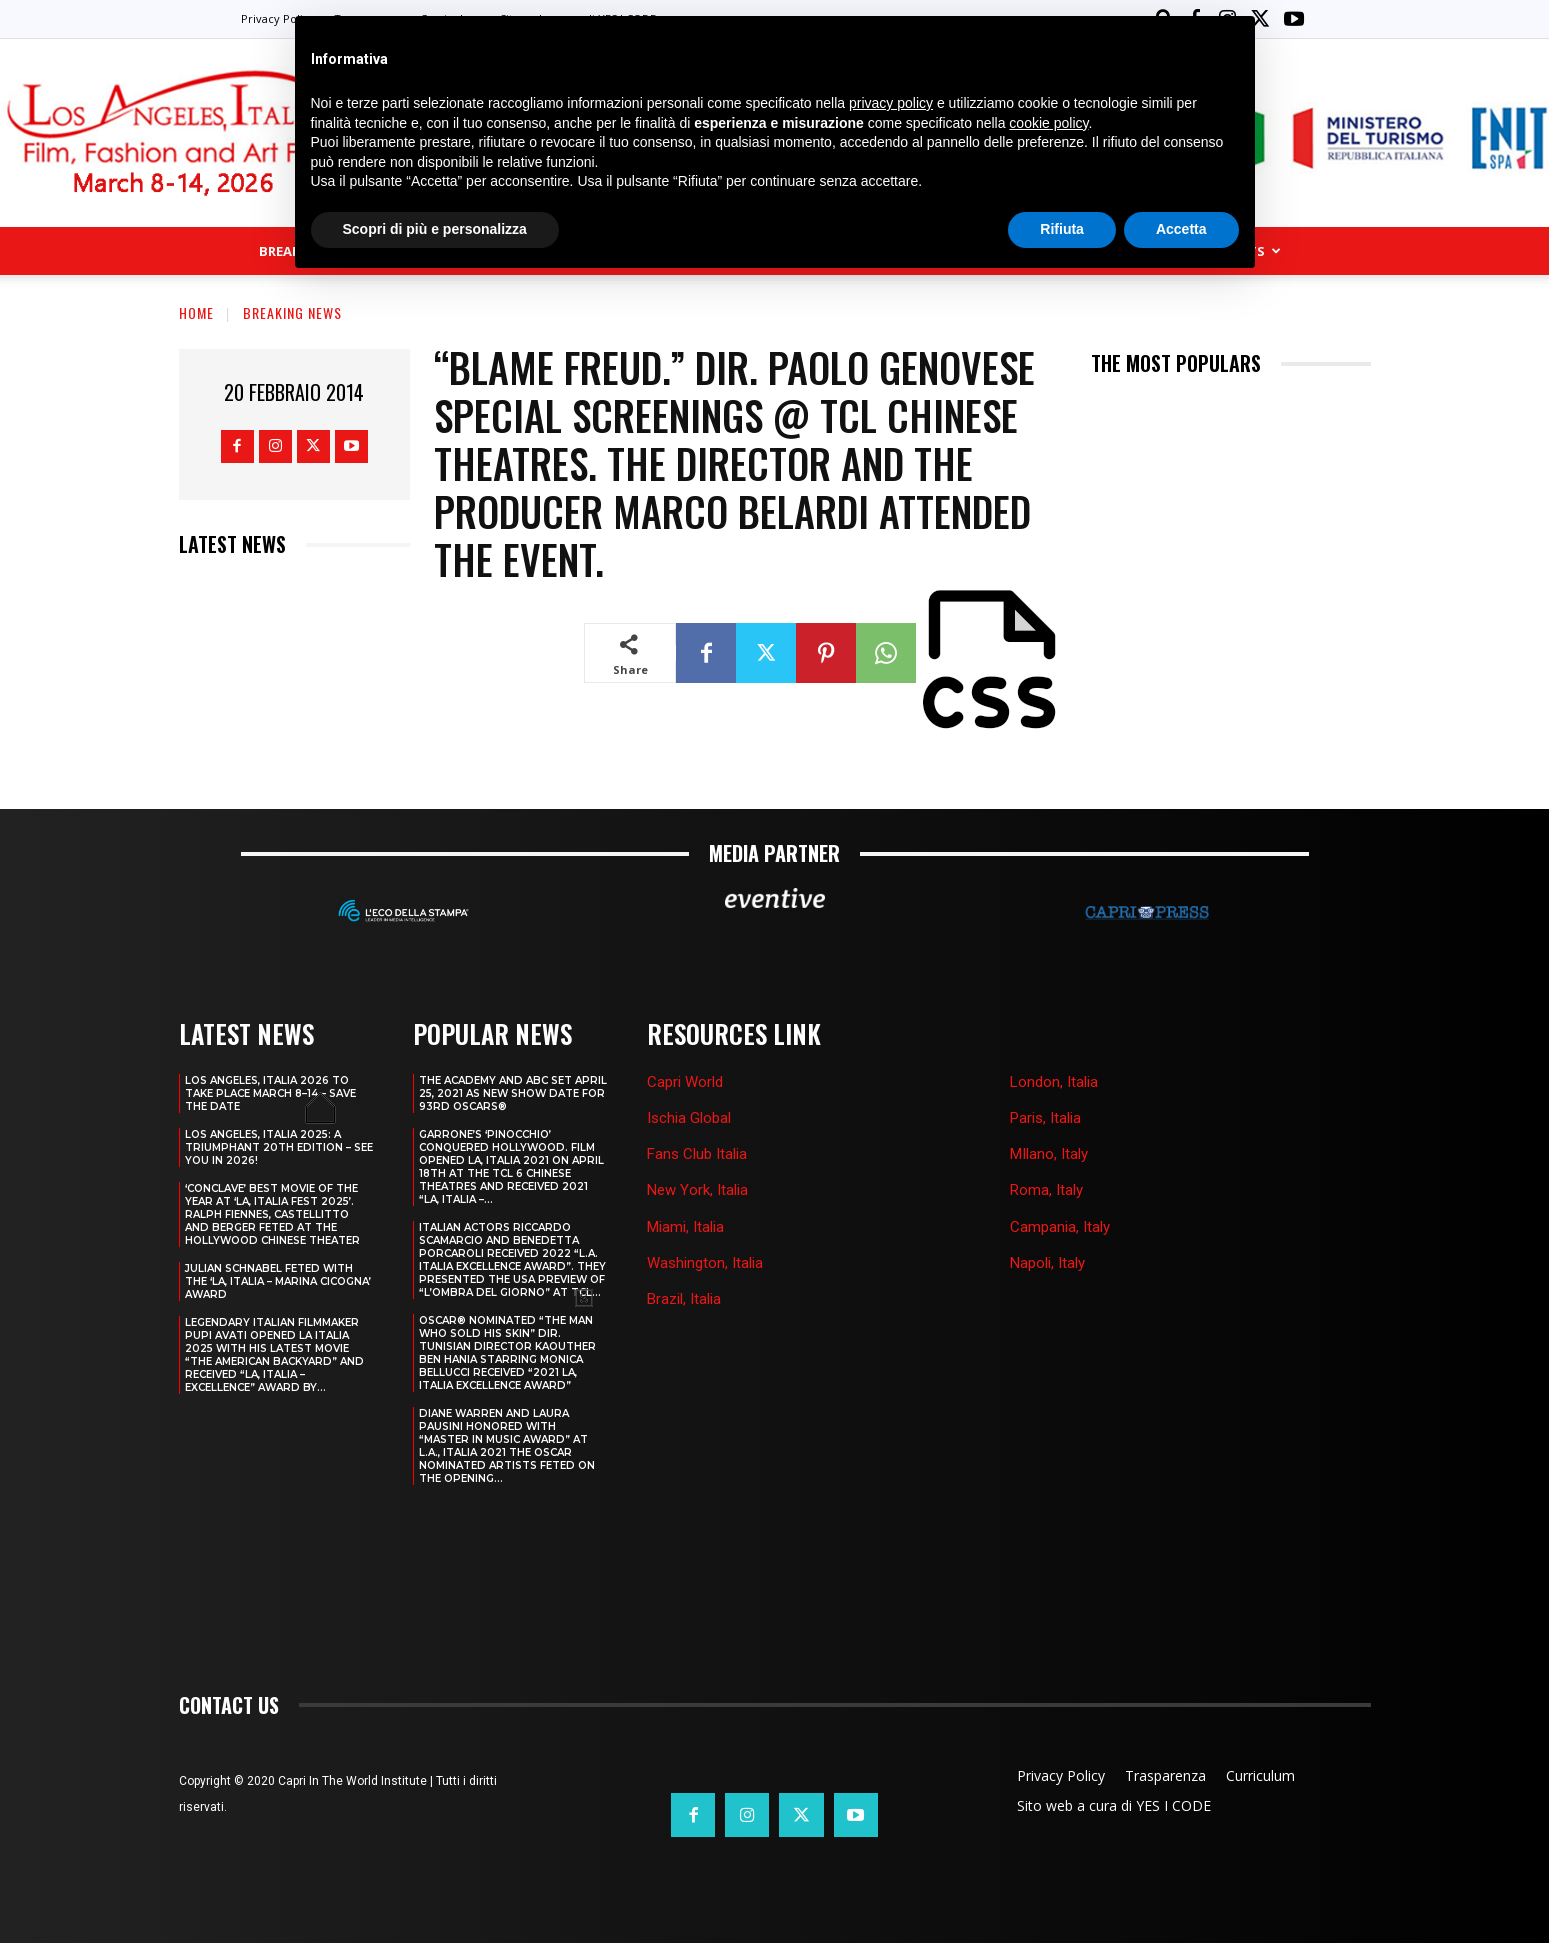  What do you see at coordinates (584, 1298) in the screenshot?
I see `link to stripe payment services` at bounding box center [584, 1298].